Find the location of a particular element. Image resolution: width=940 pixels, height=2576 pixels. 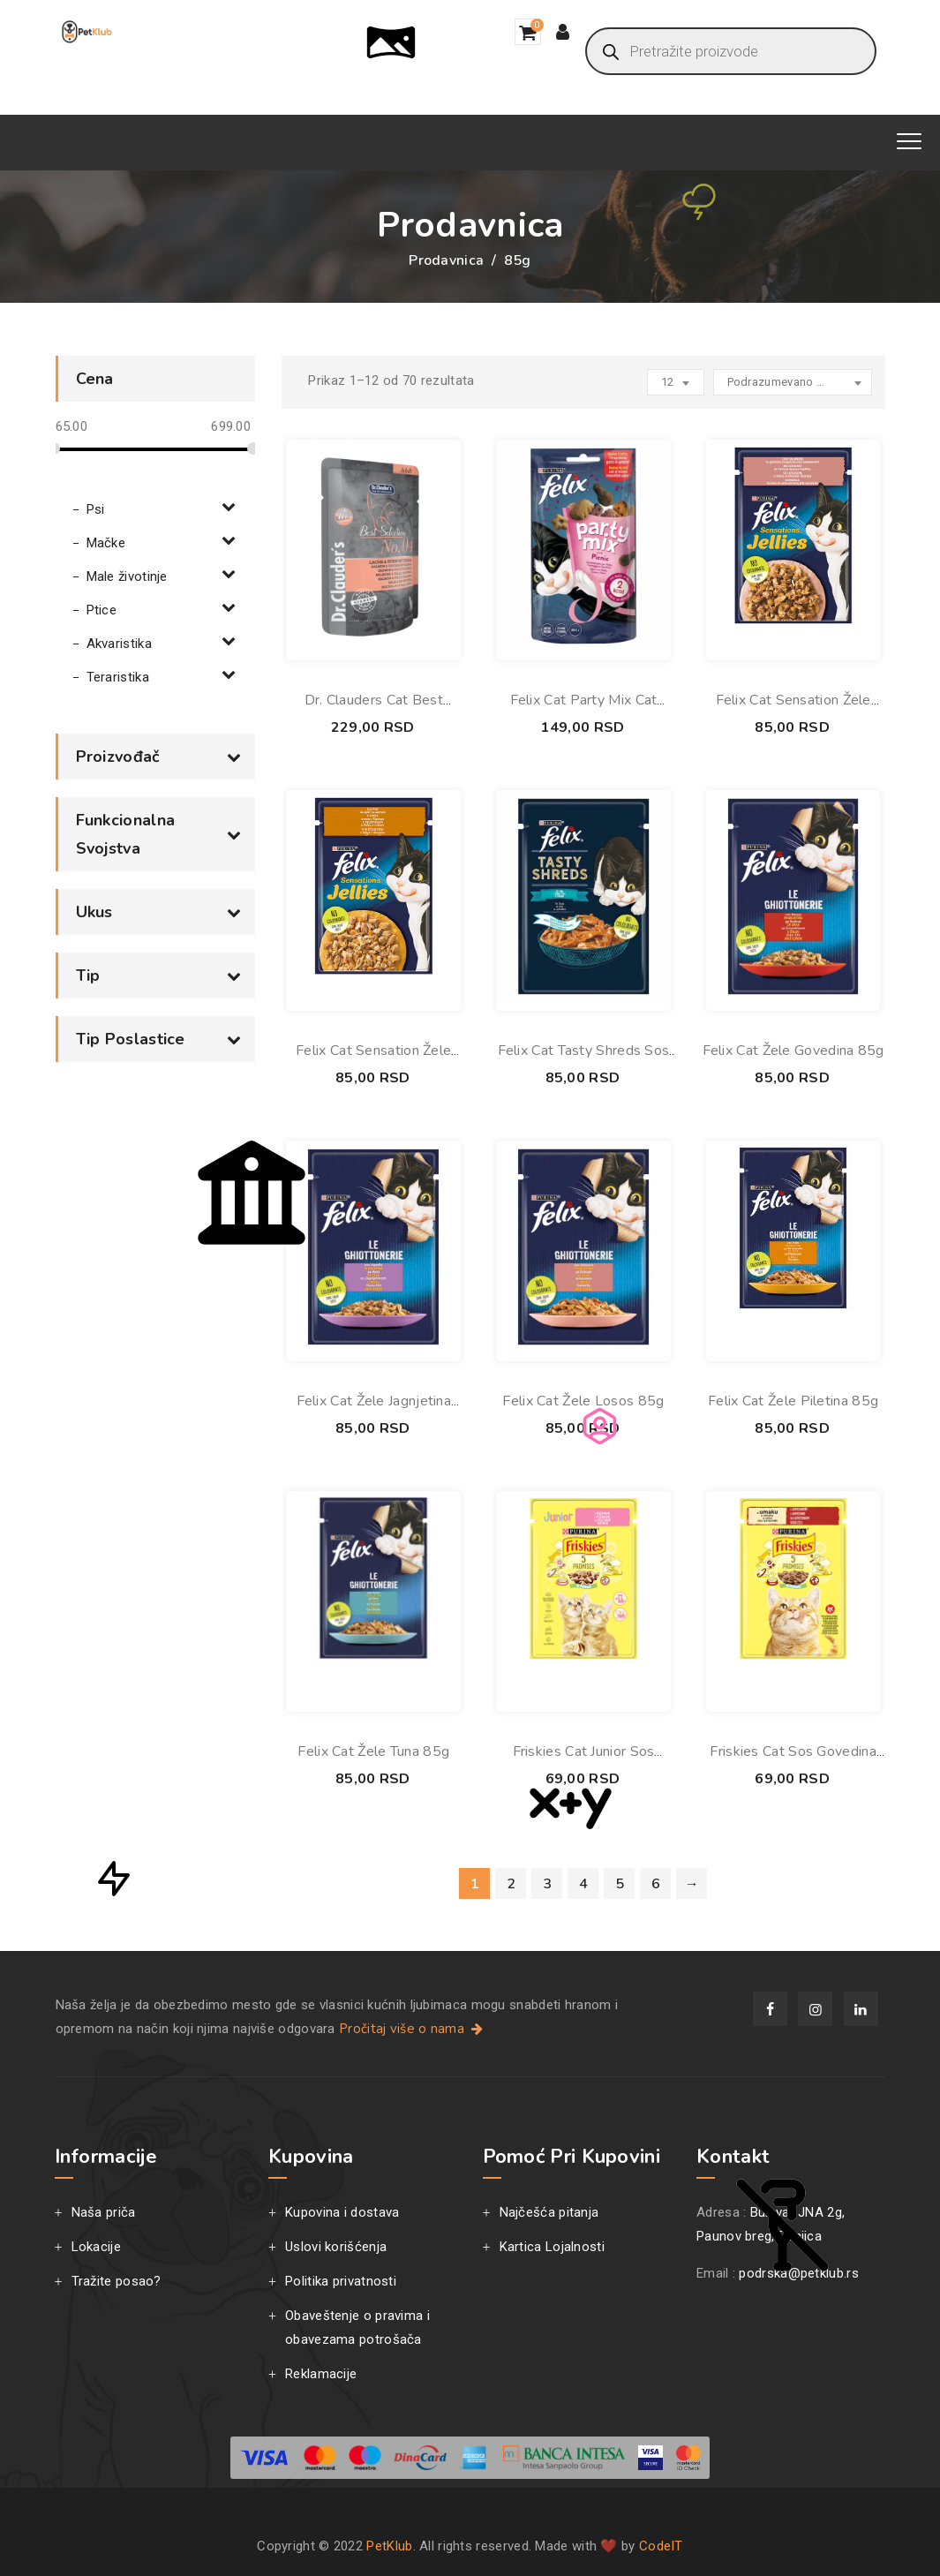

view panorama or wide-angle photos is located at coordinates (391, 42).